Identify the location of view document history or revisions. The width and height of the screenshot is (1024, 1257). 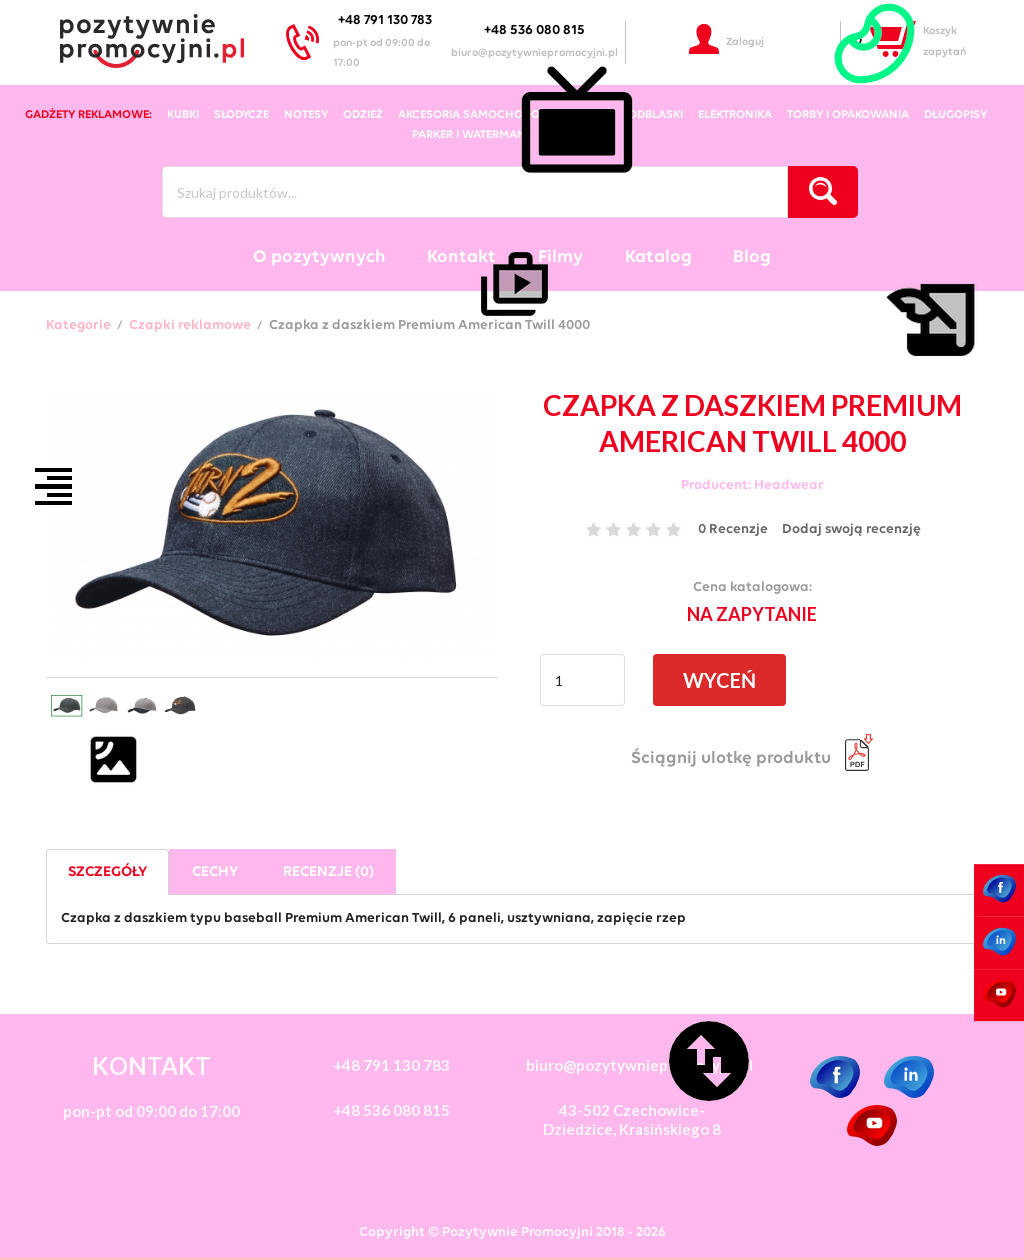
(934, 320).